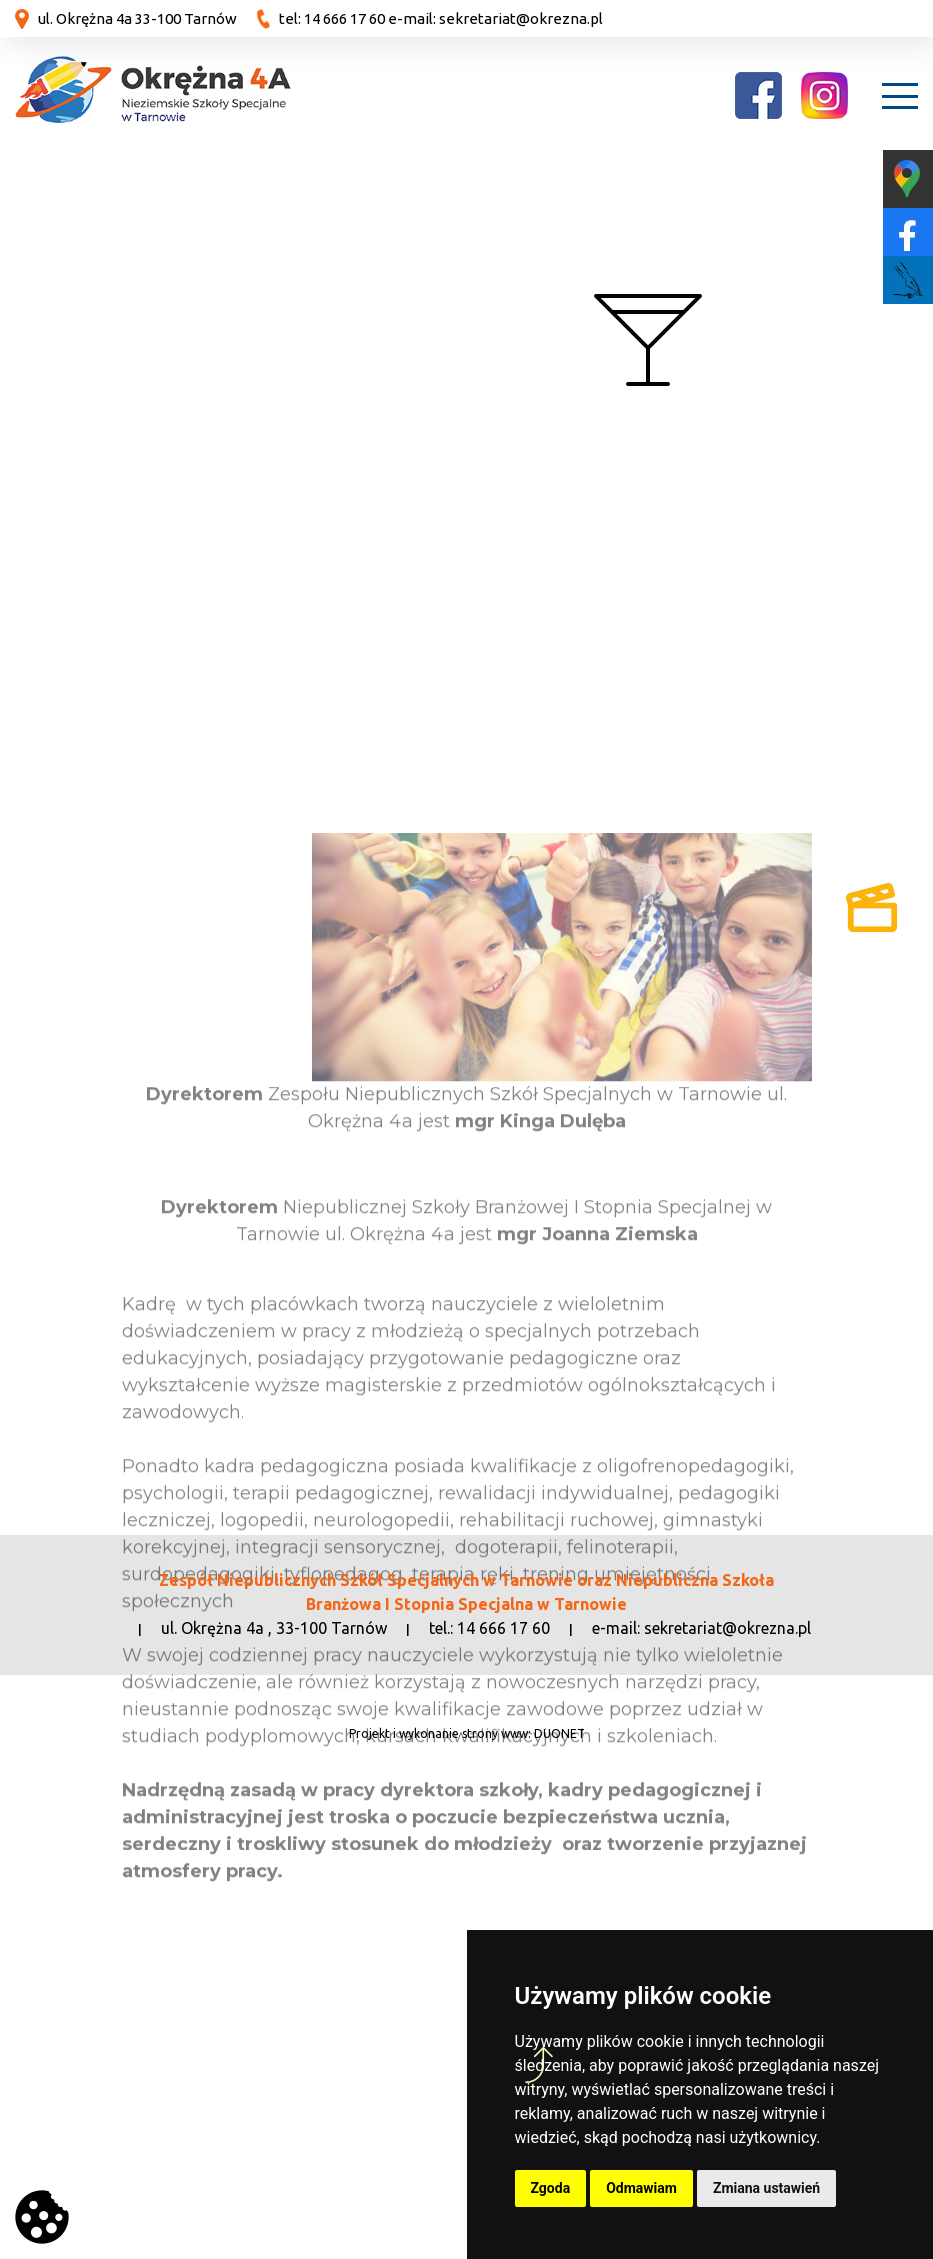 This screenshot has height=2259, width=933. I want to click on browse cocktail or drink recipes, so click(648, 340).